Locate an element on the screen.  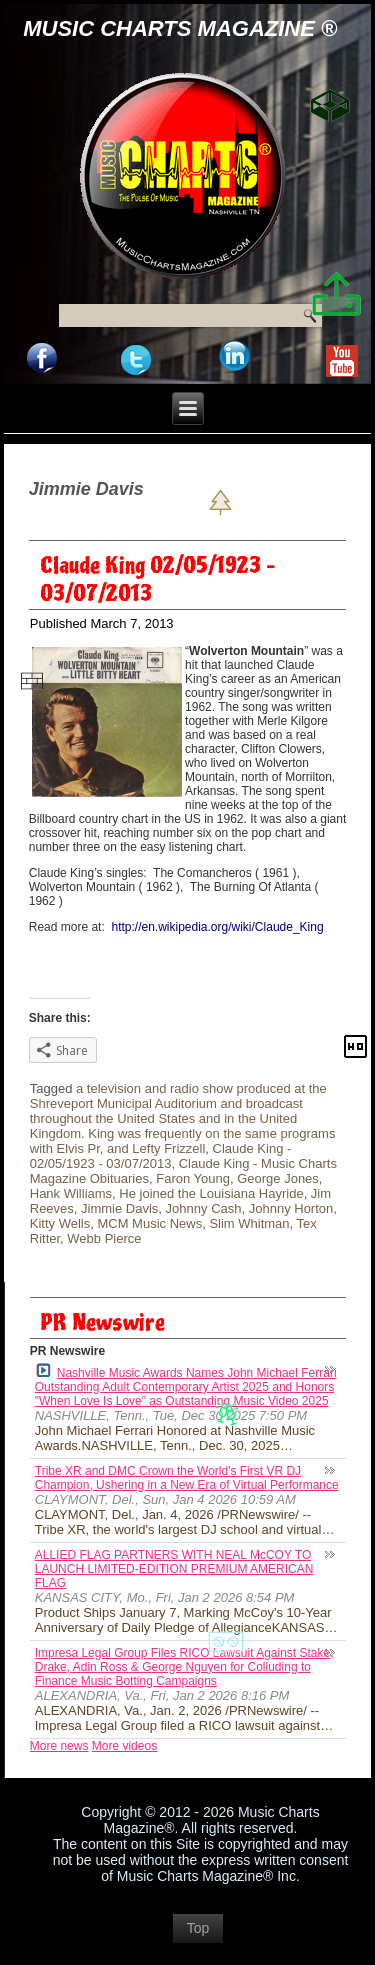
indicates high definition video quality is available is located at coordinates (355, 1046).